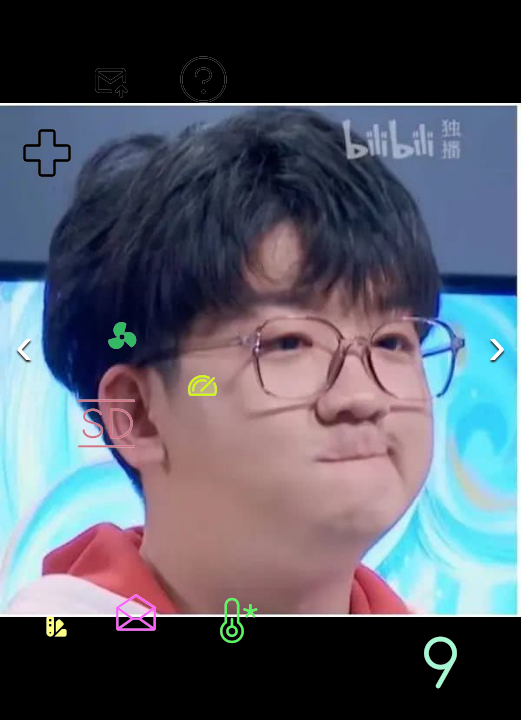 The height and width of the screenshot is (720, 521). What do you see at coordinates (110, 80) in the screenshot?
I see `upload or send an email` at bounding box center [110, 80].